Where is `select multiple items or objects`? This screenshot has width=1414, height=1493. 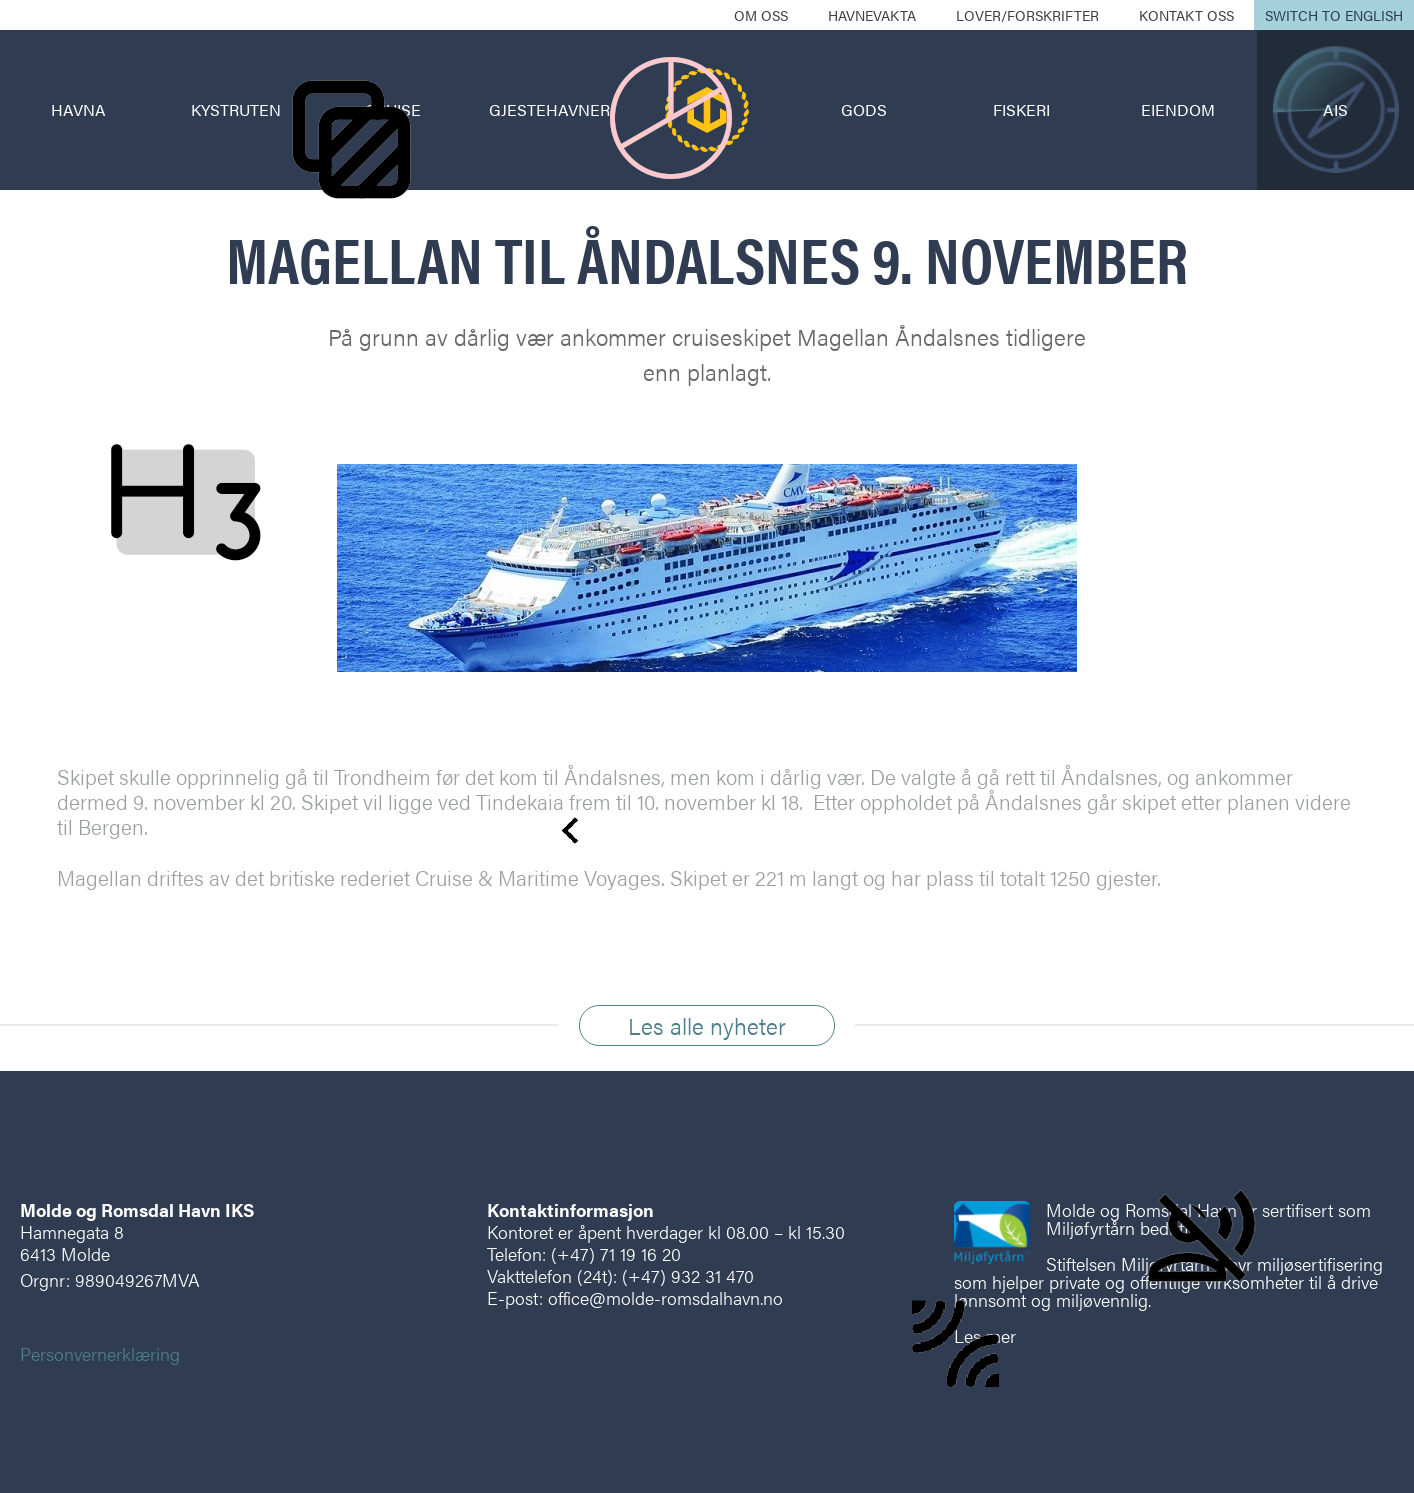
select multiple items or objects is located at coordinates (351, 139).